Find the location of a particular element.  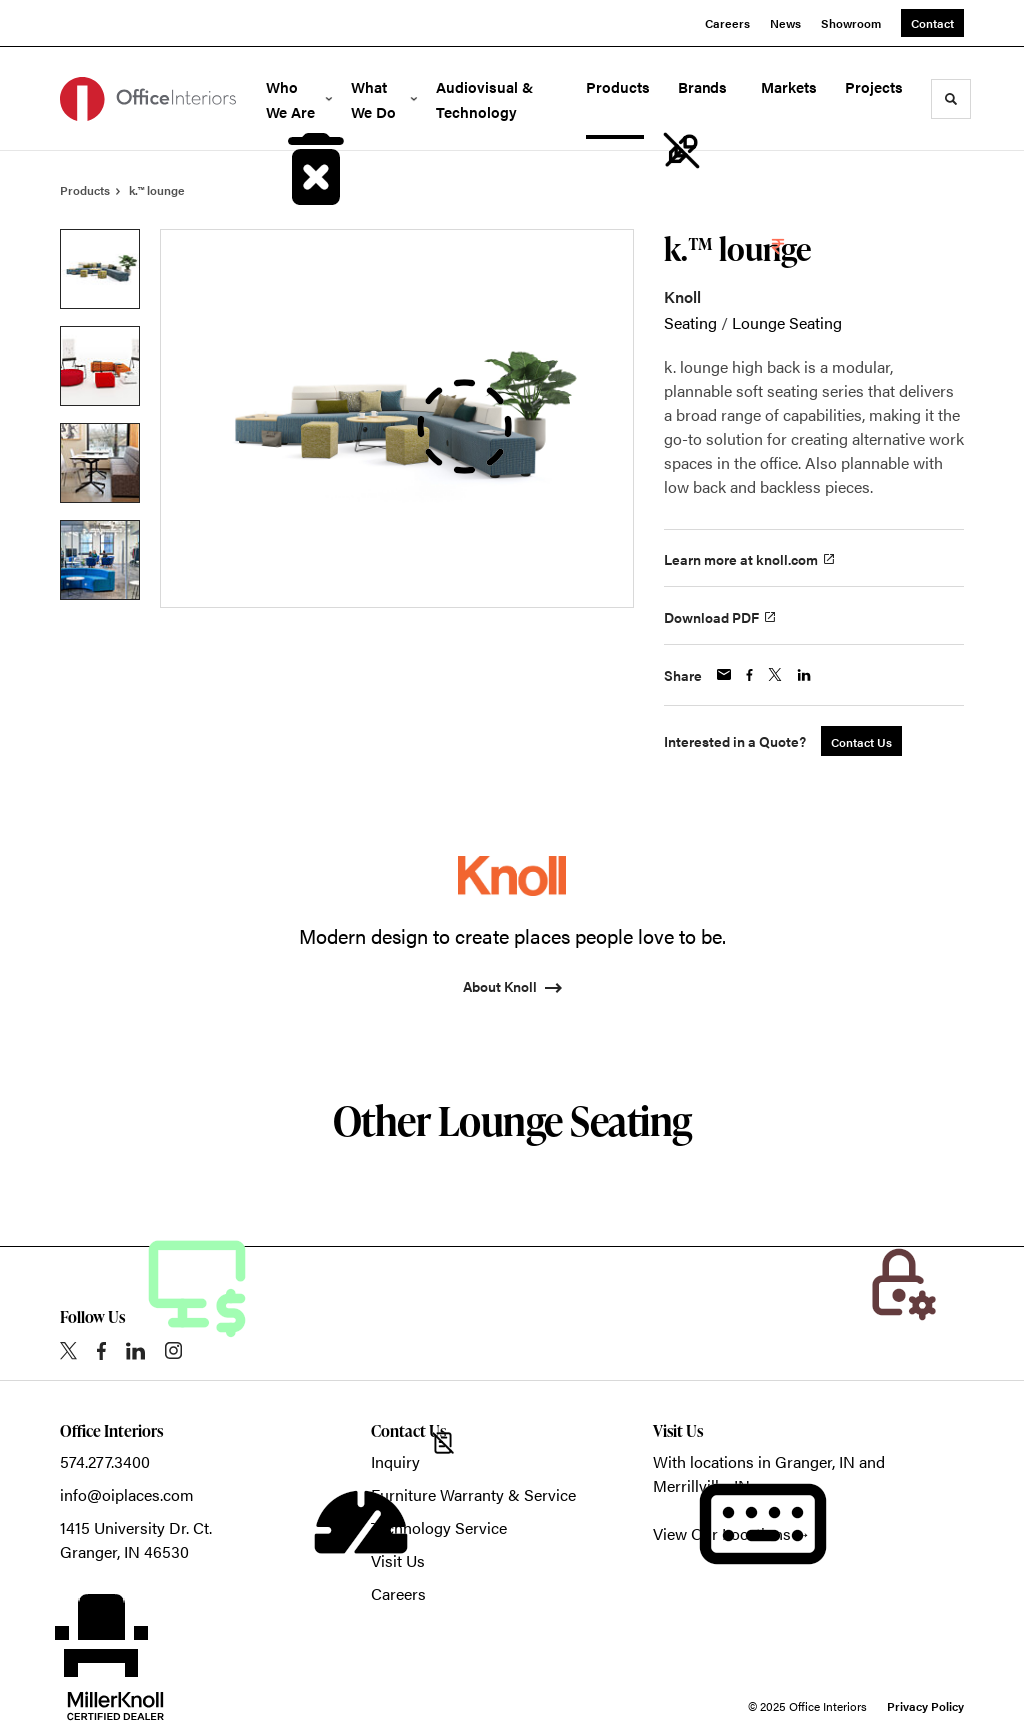

access desktop payment or billing settings is located at coordinates (197, 1284).